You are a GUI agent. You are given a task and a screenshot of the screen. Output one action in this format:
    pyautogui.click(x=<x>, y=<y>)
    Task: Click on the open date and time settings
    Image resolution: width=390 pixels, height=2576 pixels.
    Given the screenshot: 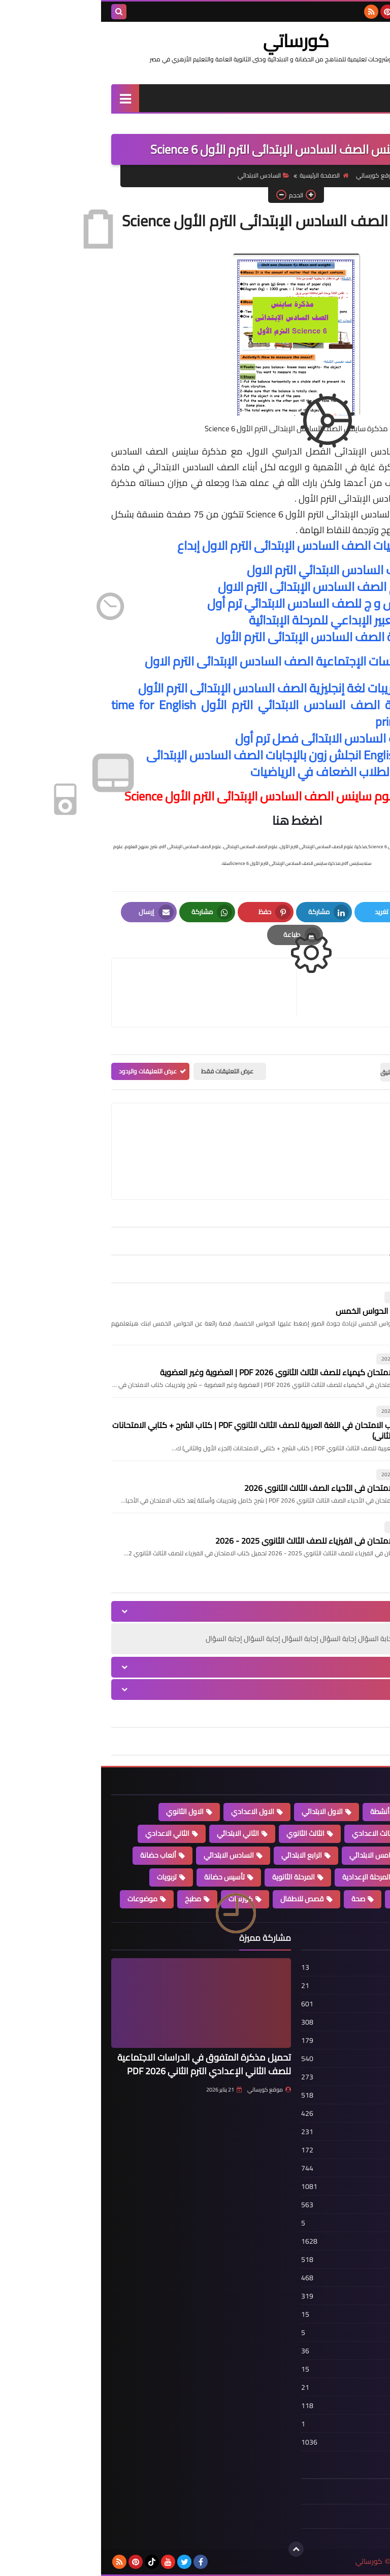 What is the action you would take?
    pyautogui.click(x=111, y=607)
    